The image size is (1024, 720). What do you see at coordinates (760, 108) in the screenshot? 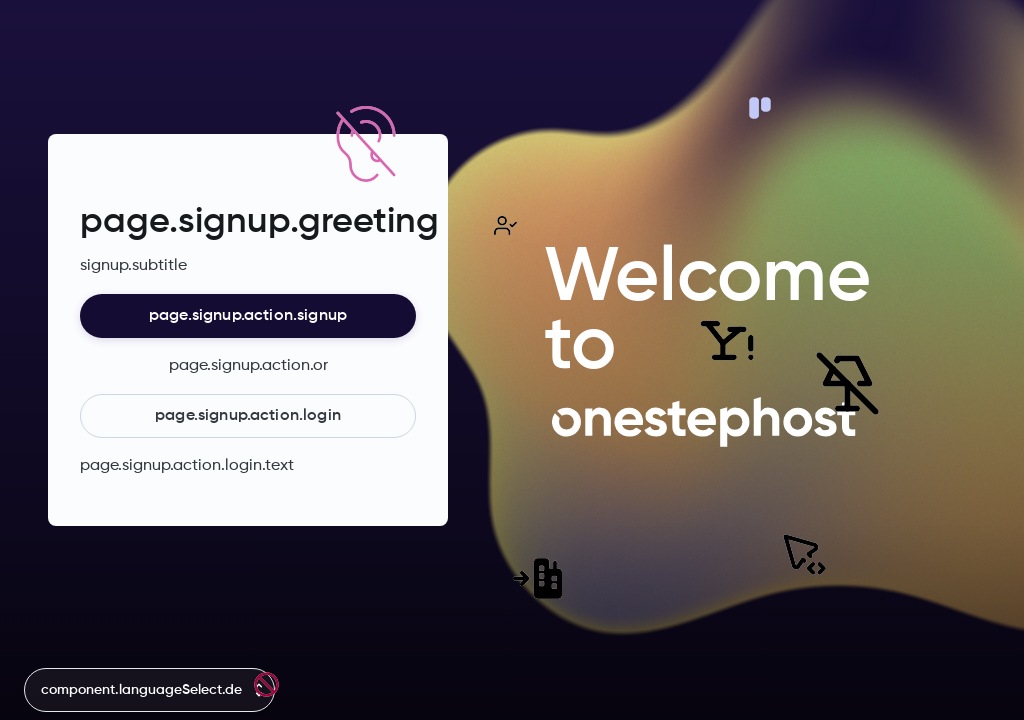
I see `switch to card view layout` at bounding box center [760, 108].